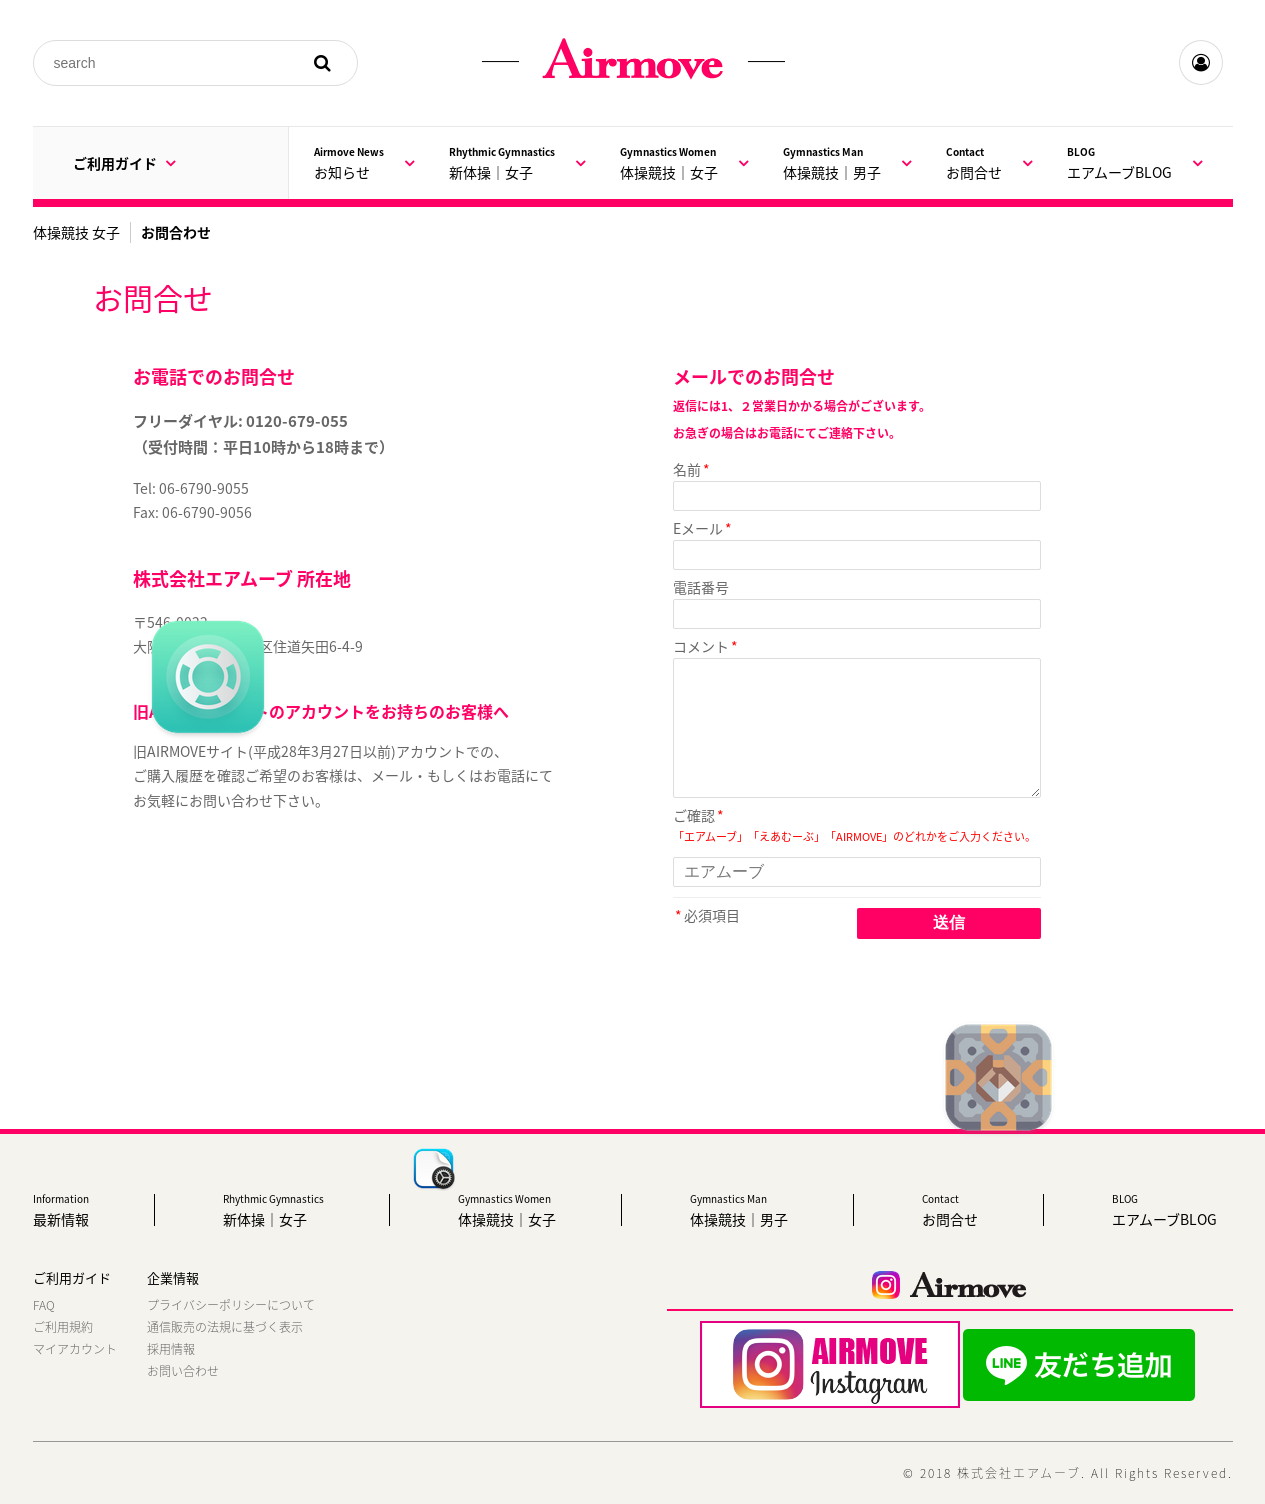 The image size is (1265, 1504). I want to click on launch mindustry game, so click(998, 1077).